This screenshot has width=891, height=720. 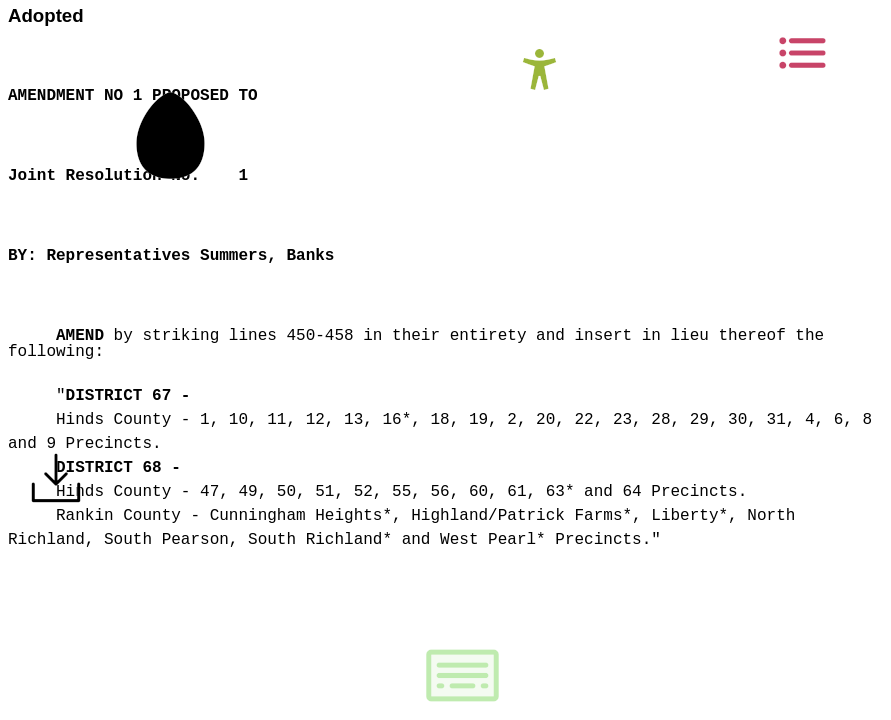 What do you see at coordinates (802, 53) in the screenshot?
I see `view items in a list format` at bounding box center [802, 53].